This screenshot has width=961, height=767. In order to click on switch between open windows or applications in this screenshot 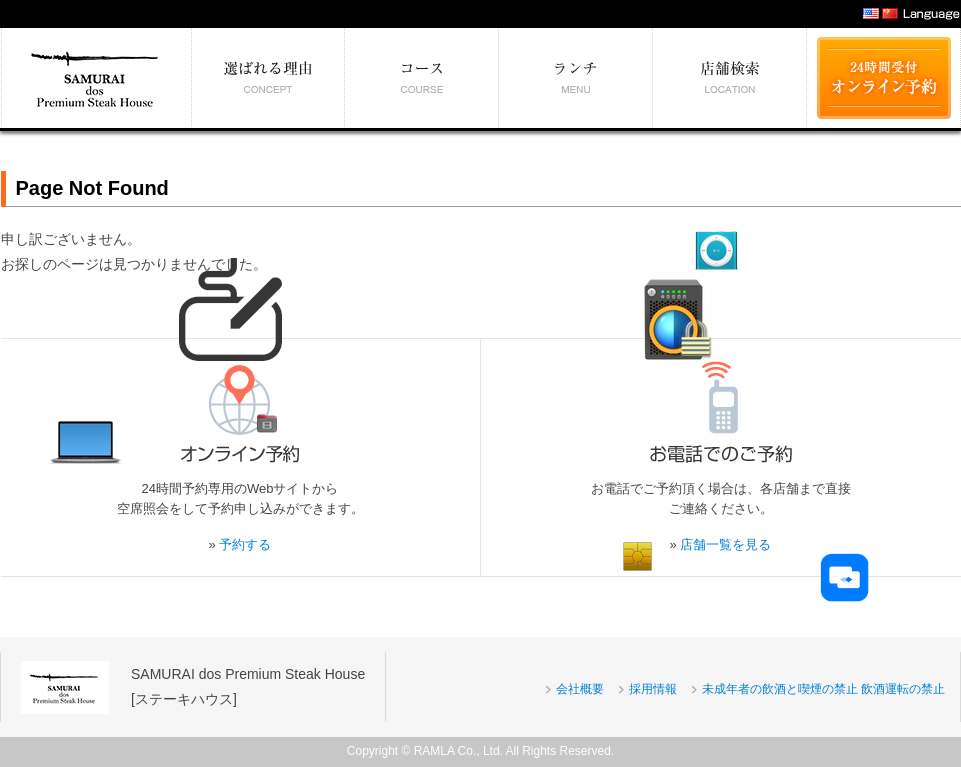, I will do `click(844, 577)`.